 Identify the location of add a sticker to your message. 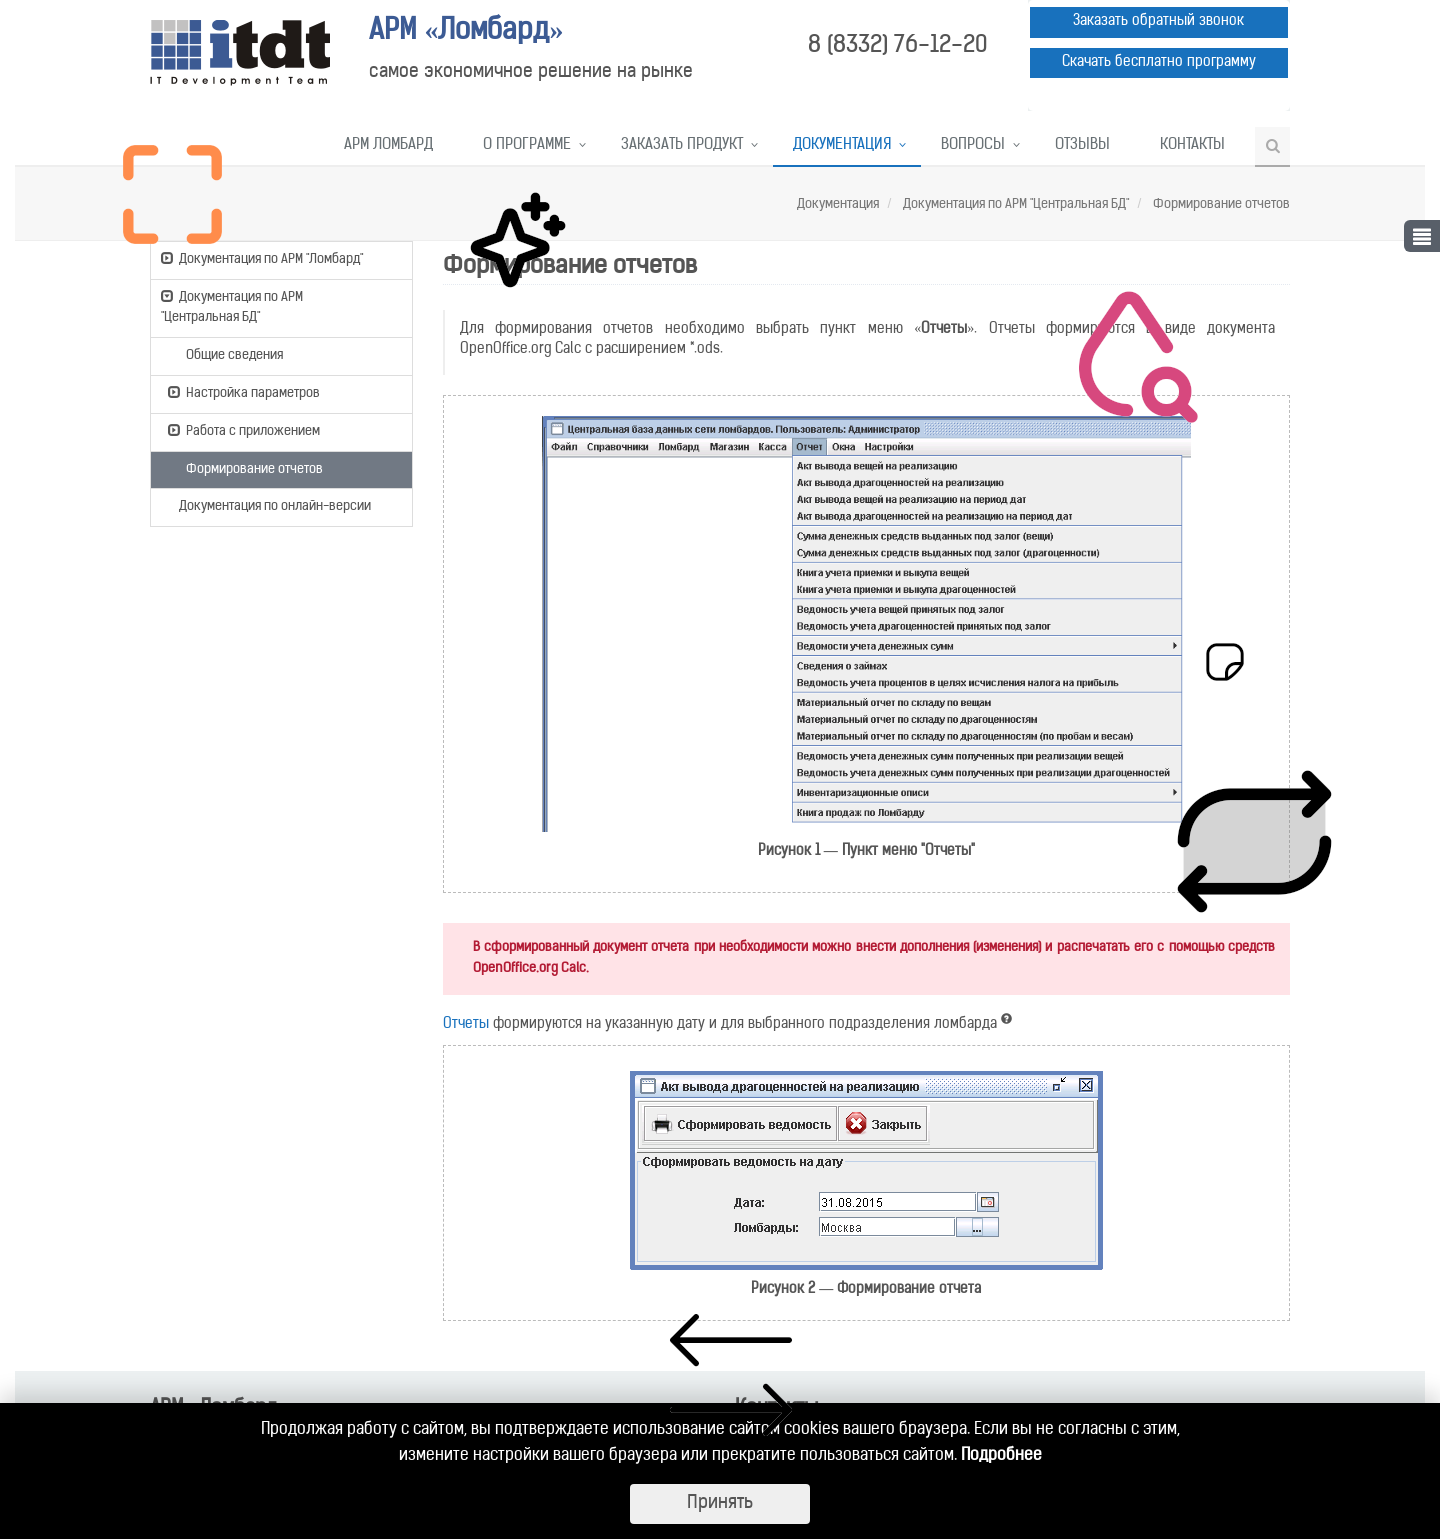
(1225, 662).